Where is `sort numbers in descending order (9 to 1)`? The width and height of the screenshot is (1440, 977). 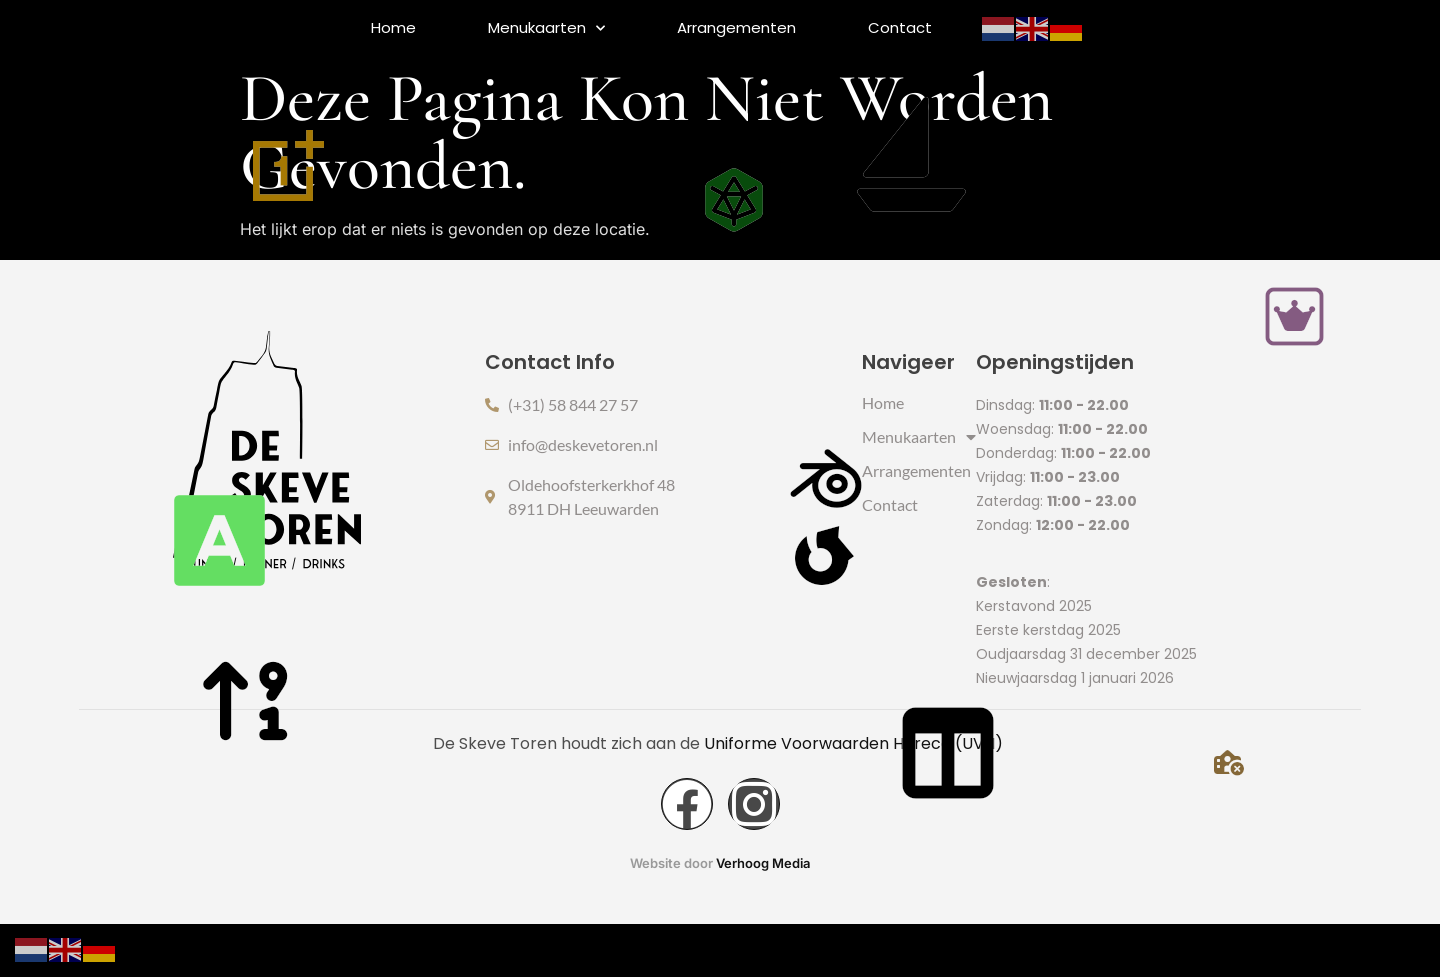 sort numbers in descending order (9 to 1) is located at coordinates (248, 701).